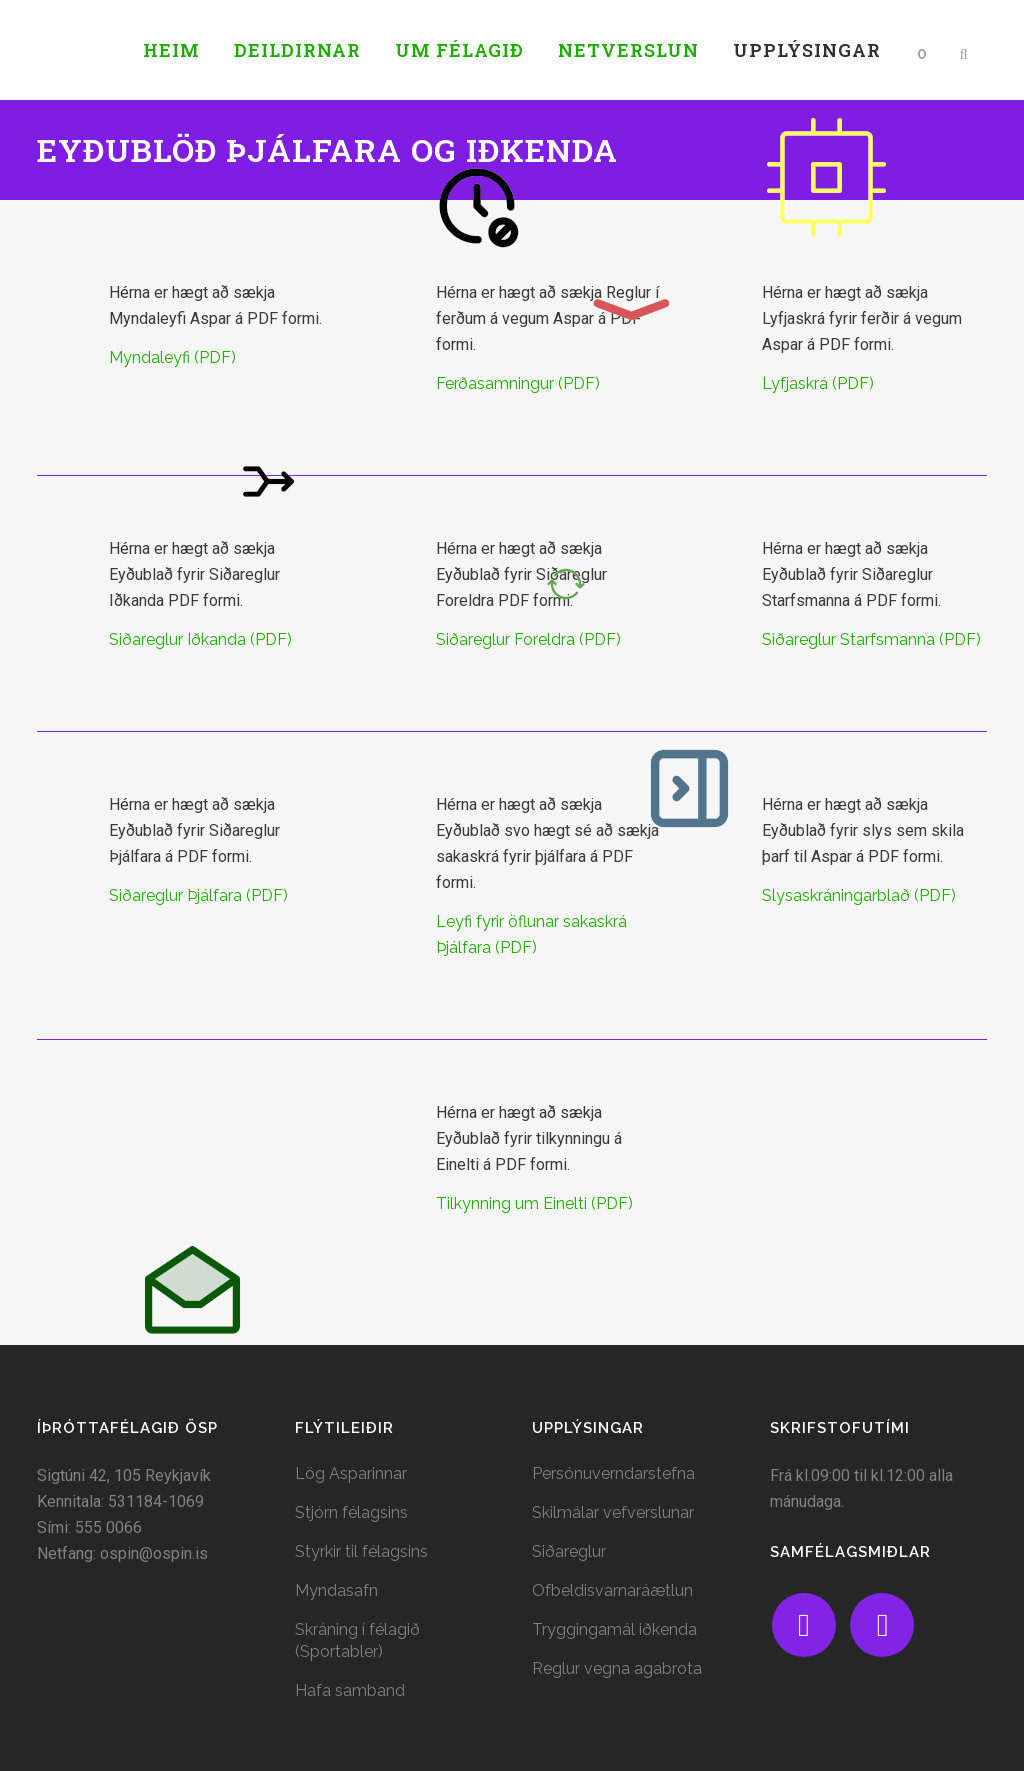 Image resolution: width=1024 pixels, height=1771 pixels. I want to click on collapse the right sidebar panel, so click(689, 788).